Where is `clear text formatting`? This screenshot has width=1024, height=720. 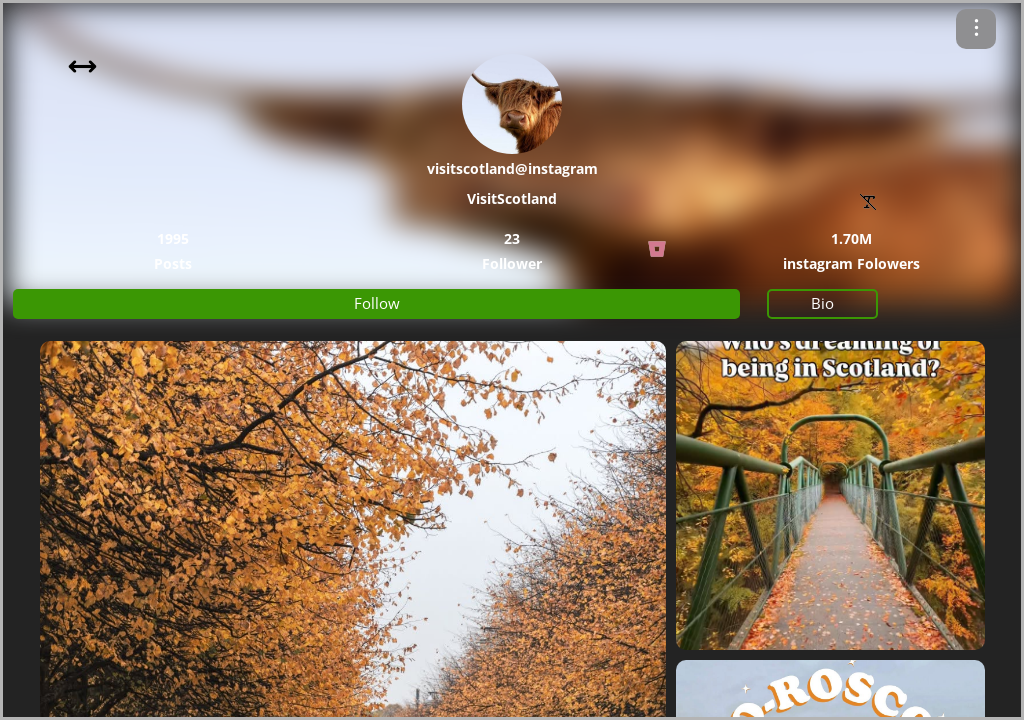
clear text formatting is located at coordinates (868, 202).